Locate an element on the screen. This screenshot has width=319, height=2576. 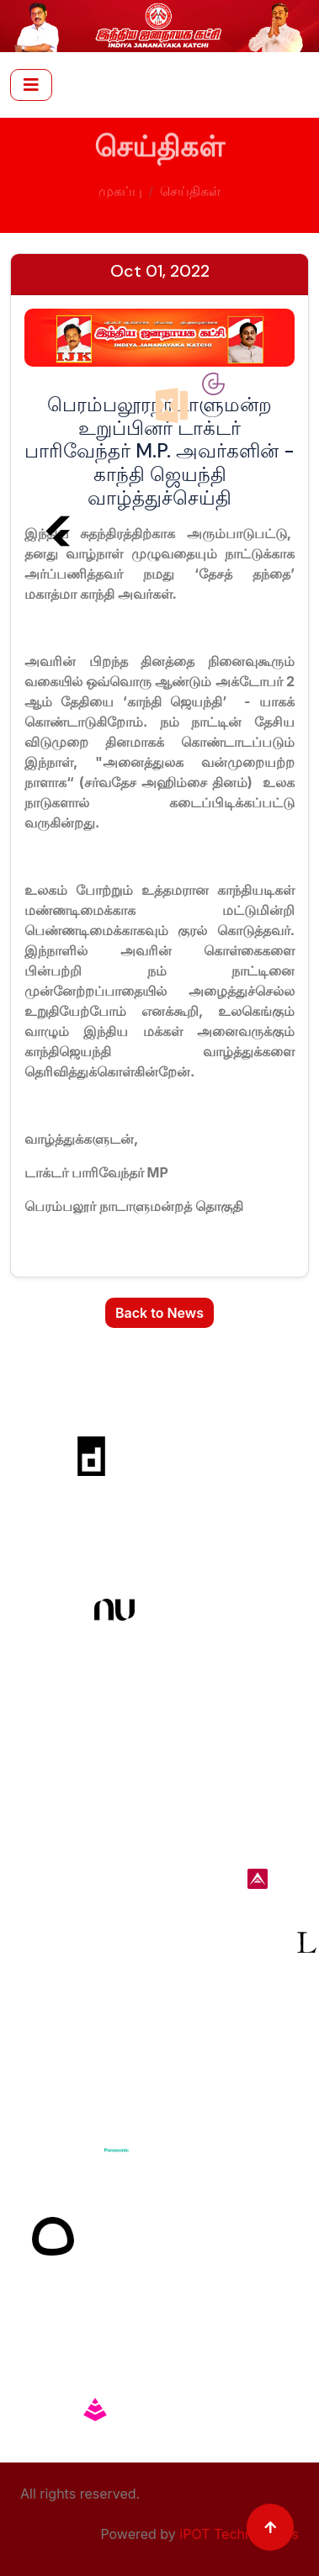
visit the Game Developer website is located at coordinates (213, 383).